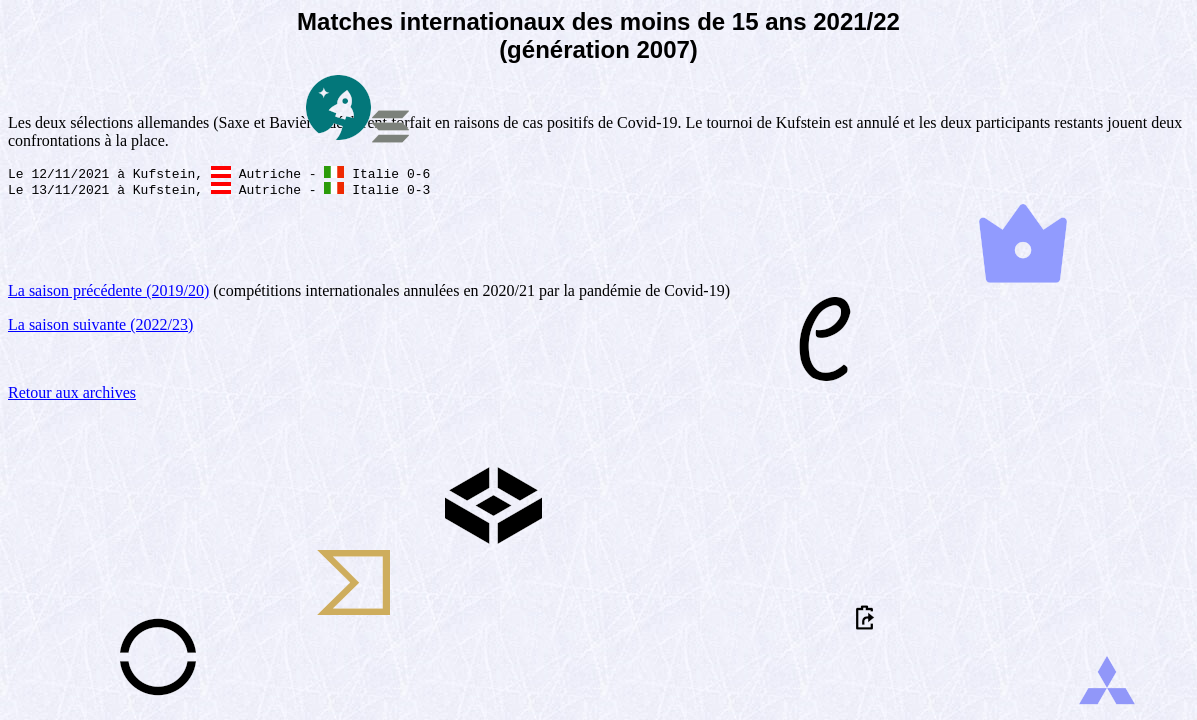 The image size is (1197, 720). Describe the element at coordinates (390, 126) in the screenshot. I see `solana blockchain platform logo` at that location.